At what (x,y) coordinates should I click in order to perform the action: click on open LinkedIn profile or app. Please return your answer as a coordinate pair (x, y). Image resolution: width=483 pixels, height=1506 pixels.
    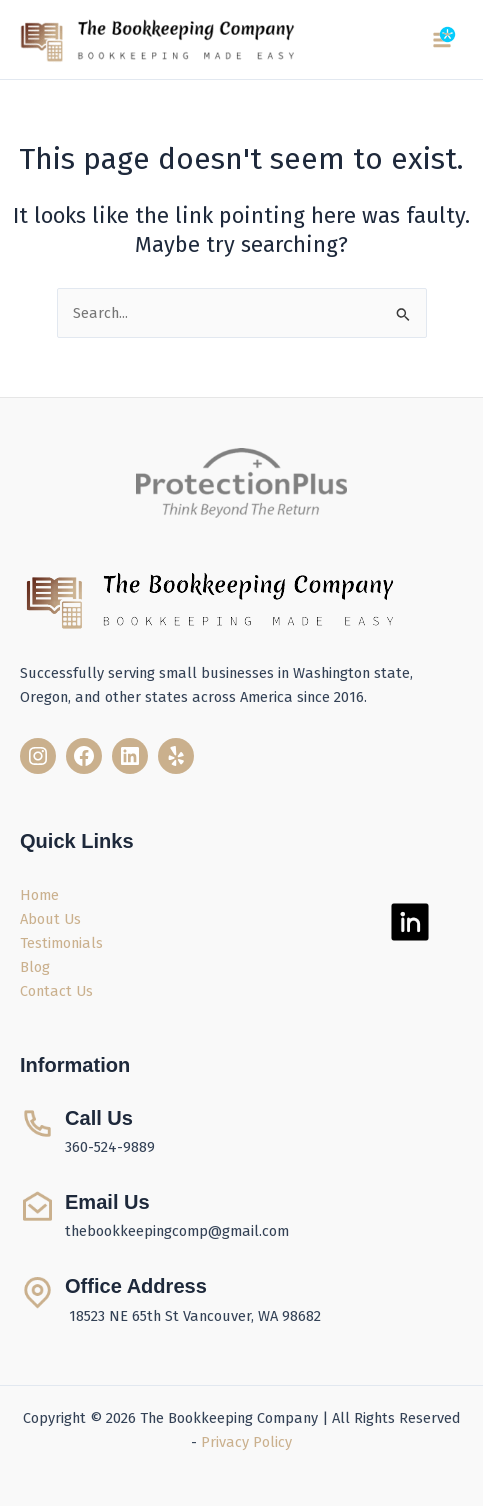
    Looking at the image, I should click on (410, 922).